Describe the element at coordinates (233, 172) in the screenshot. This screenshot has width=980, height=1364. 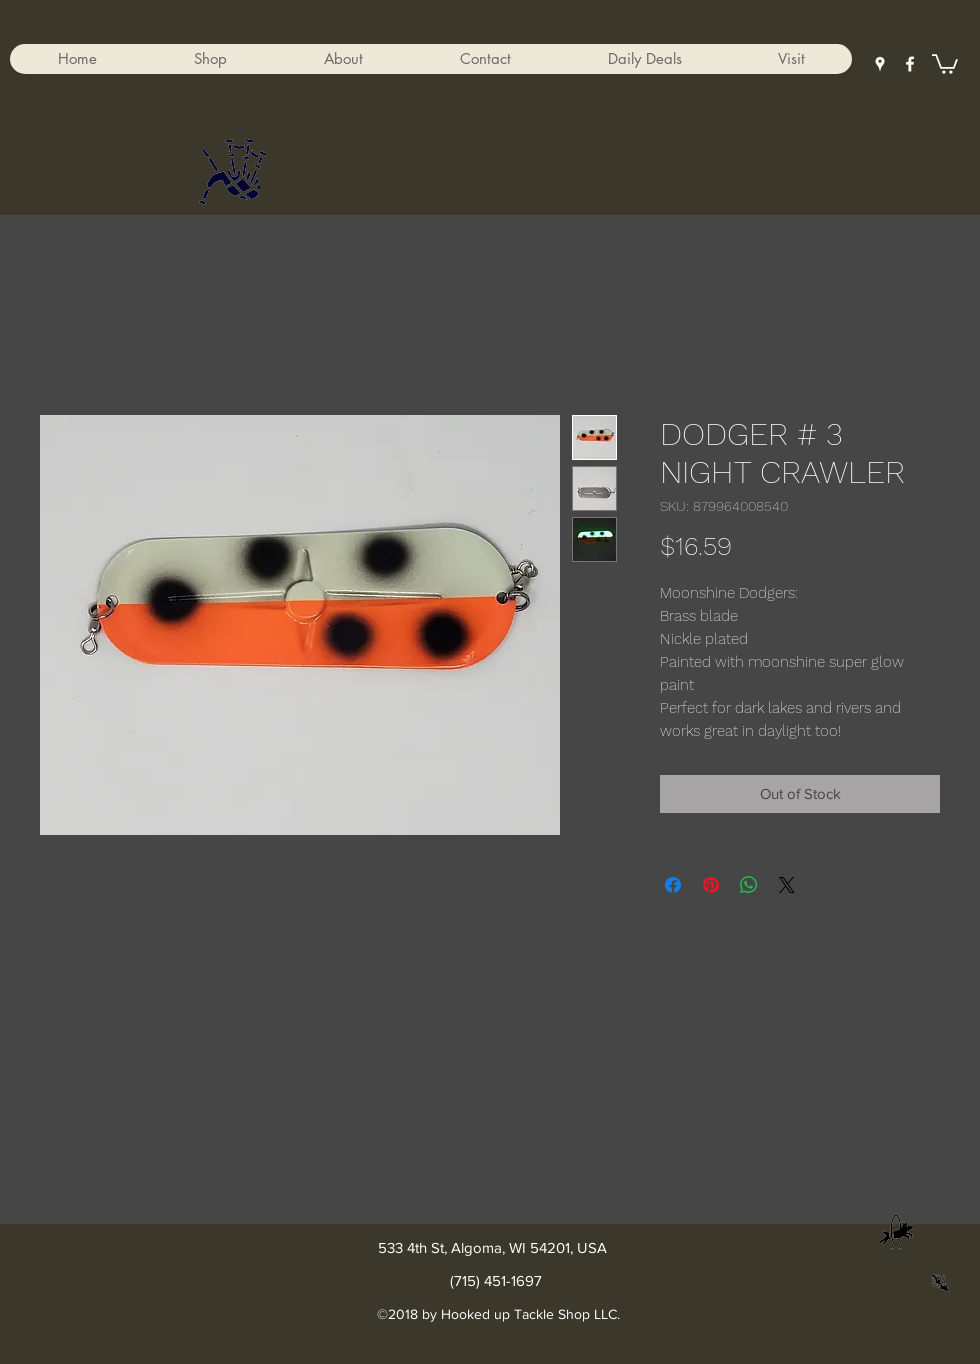
I see `browse traditional or folk music instruments` at that location.